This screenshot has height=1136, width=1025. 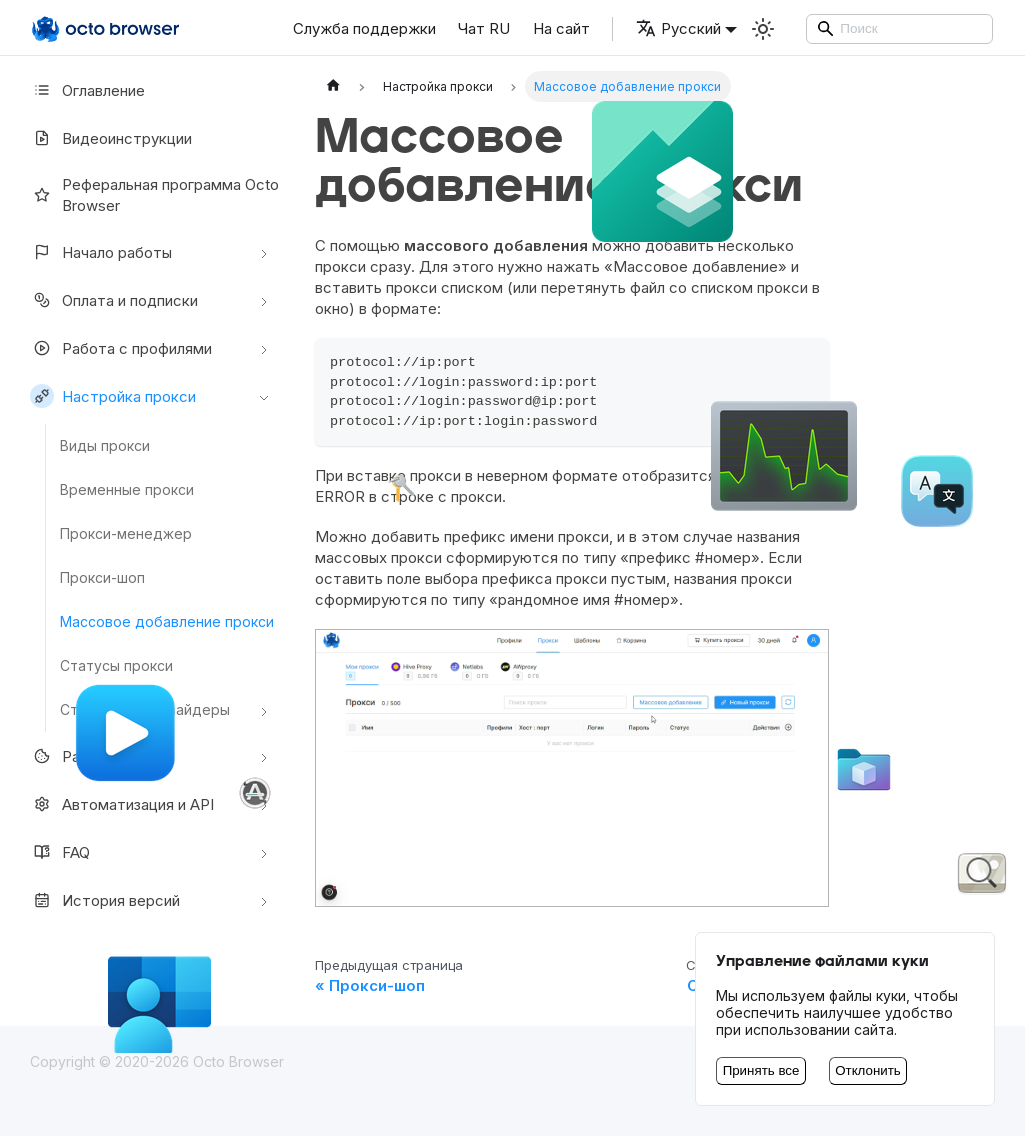 I want to click on access security credentials or passwords, so click(x=401, y=488).